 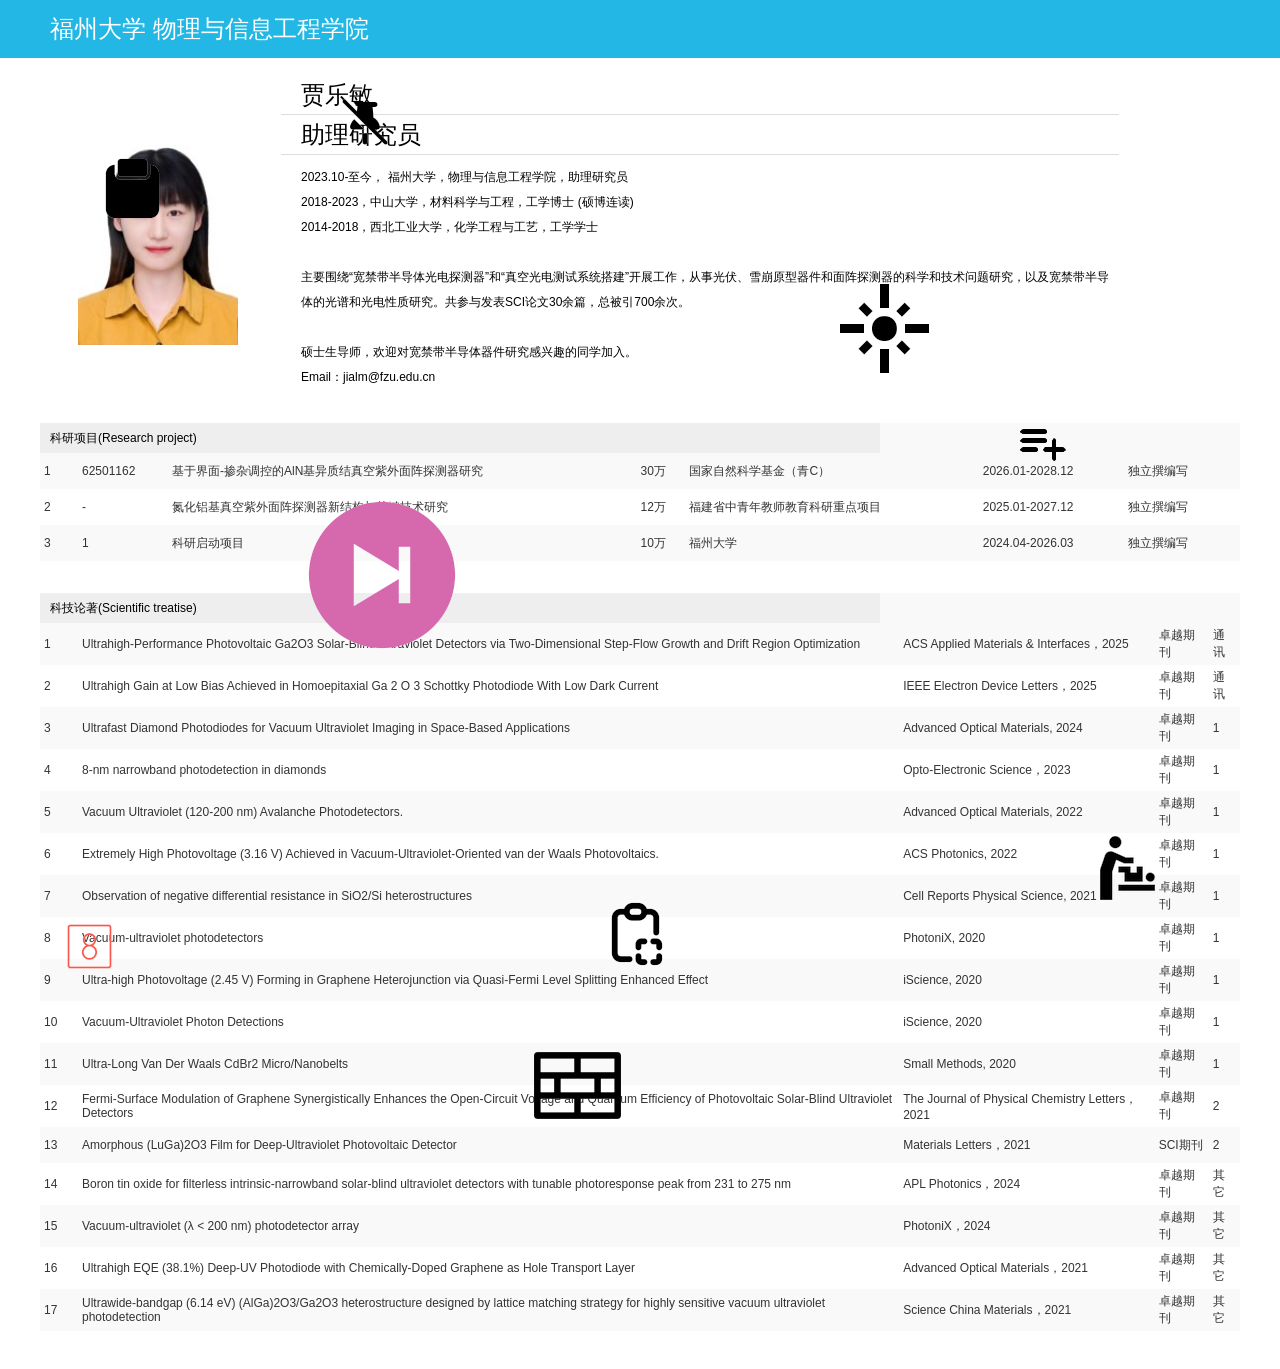 I want to click on select or navigate to item number eight, so click(x=89, y=946).